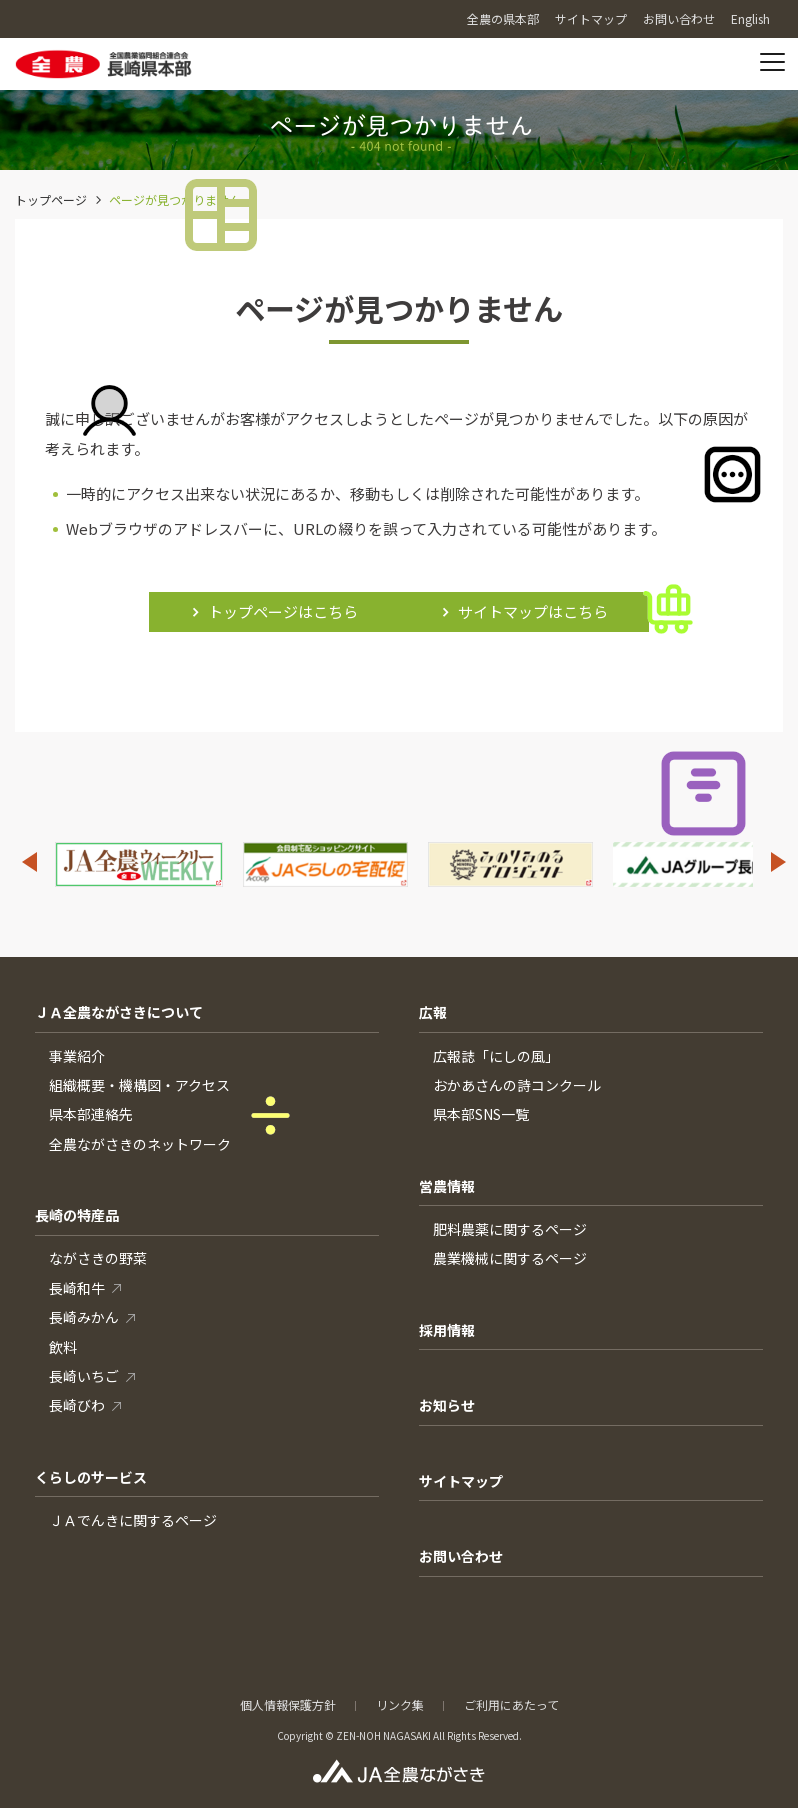 Image resolution: width=798 pixels, height=1808 pixels. What do you see at coordinates (221, 215) in the screenshot?
I see `switch to split board layout view` at bounding box center [221, 215].